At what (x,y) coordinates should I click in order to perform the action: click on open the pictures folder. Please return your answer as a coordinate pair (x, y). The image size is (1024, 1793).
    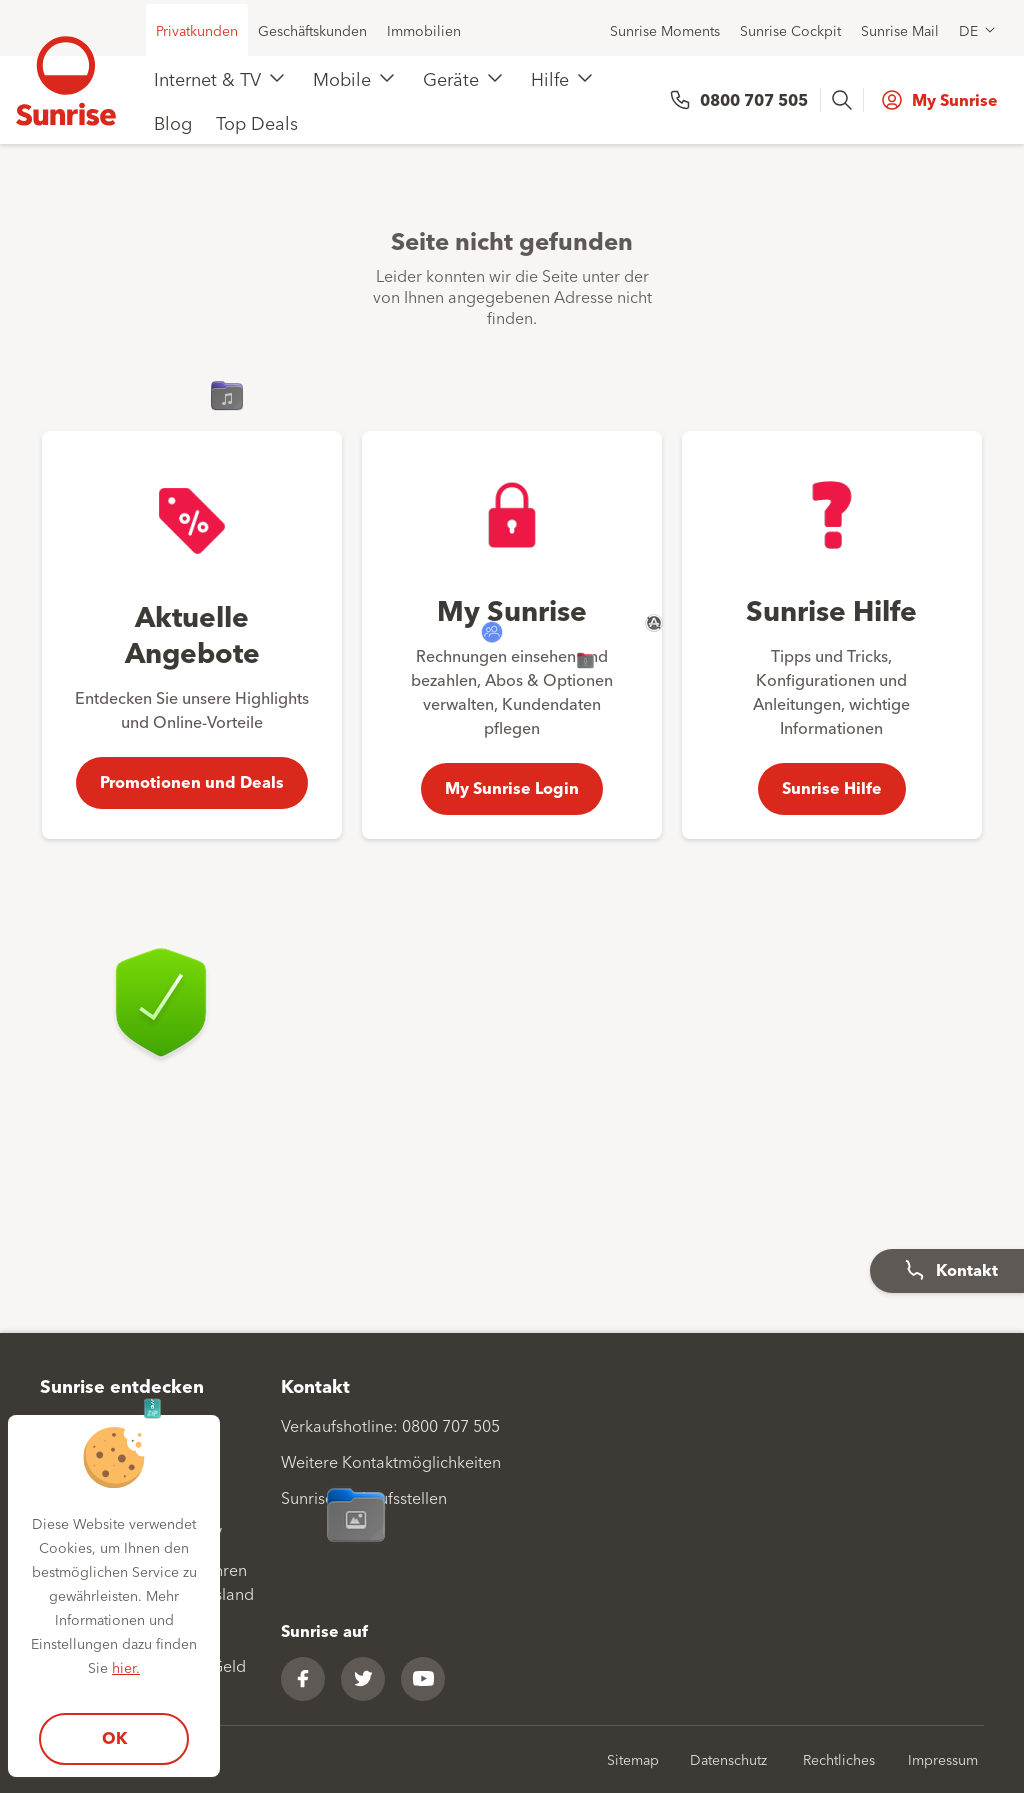
    Looking at the image, I should click on (356, 1515).